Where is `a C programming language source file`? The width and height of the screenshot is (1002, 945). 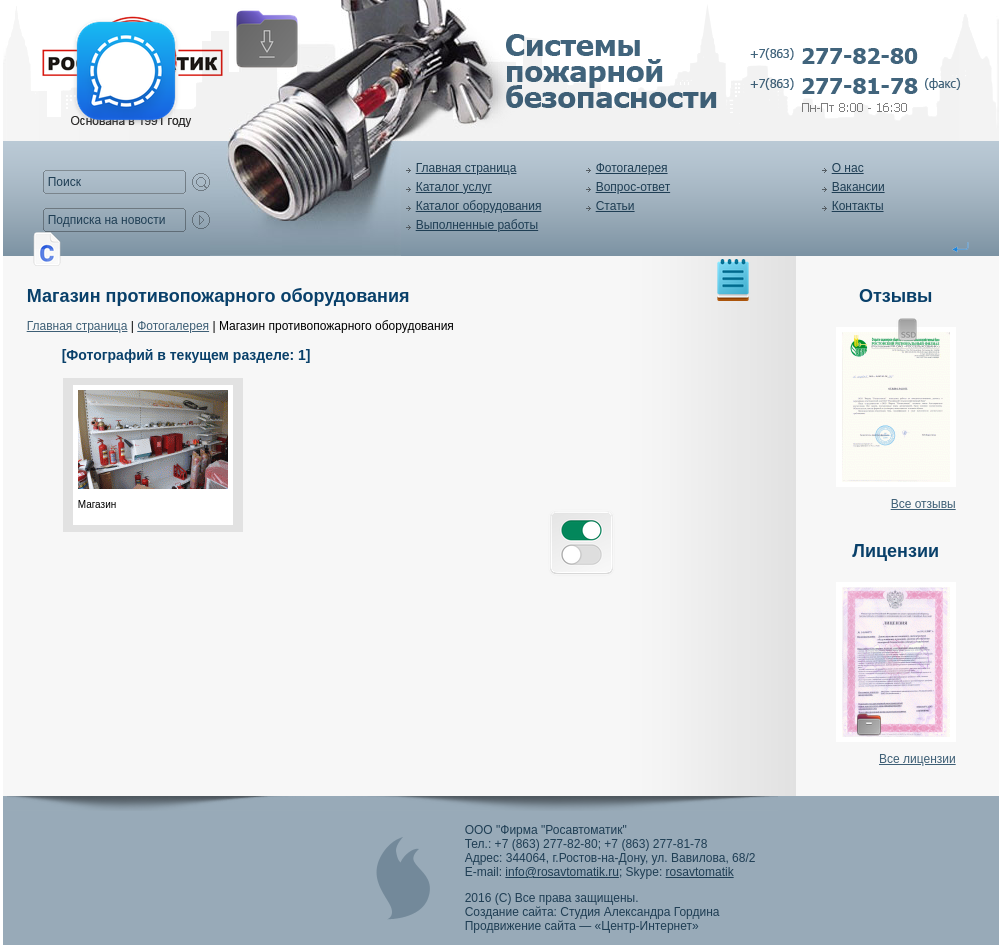
a C programming language source file is located at coordinates (47, 249).